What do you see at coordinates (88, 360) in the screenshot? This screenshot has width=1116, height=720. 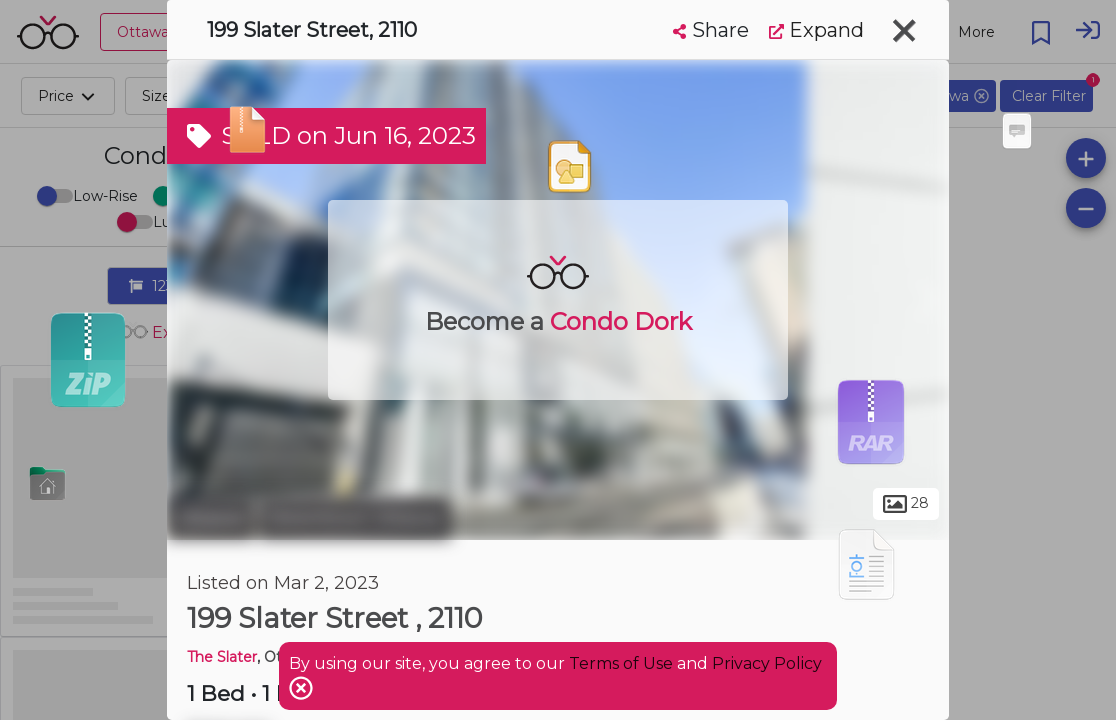 I see `a compressed zip file` at bounding box center [88, 360].